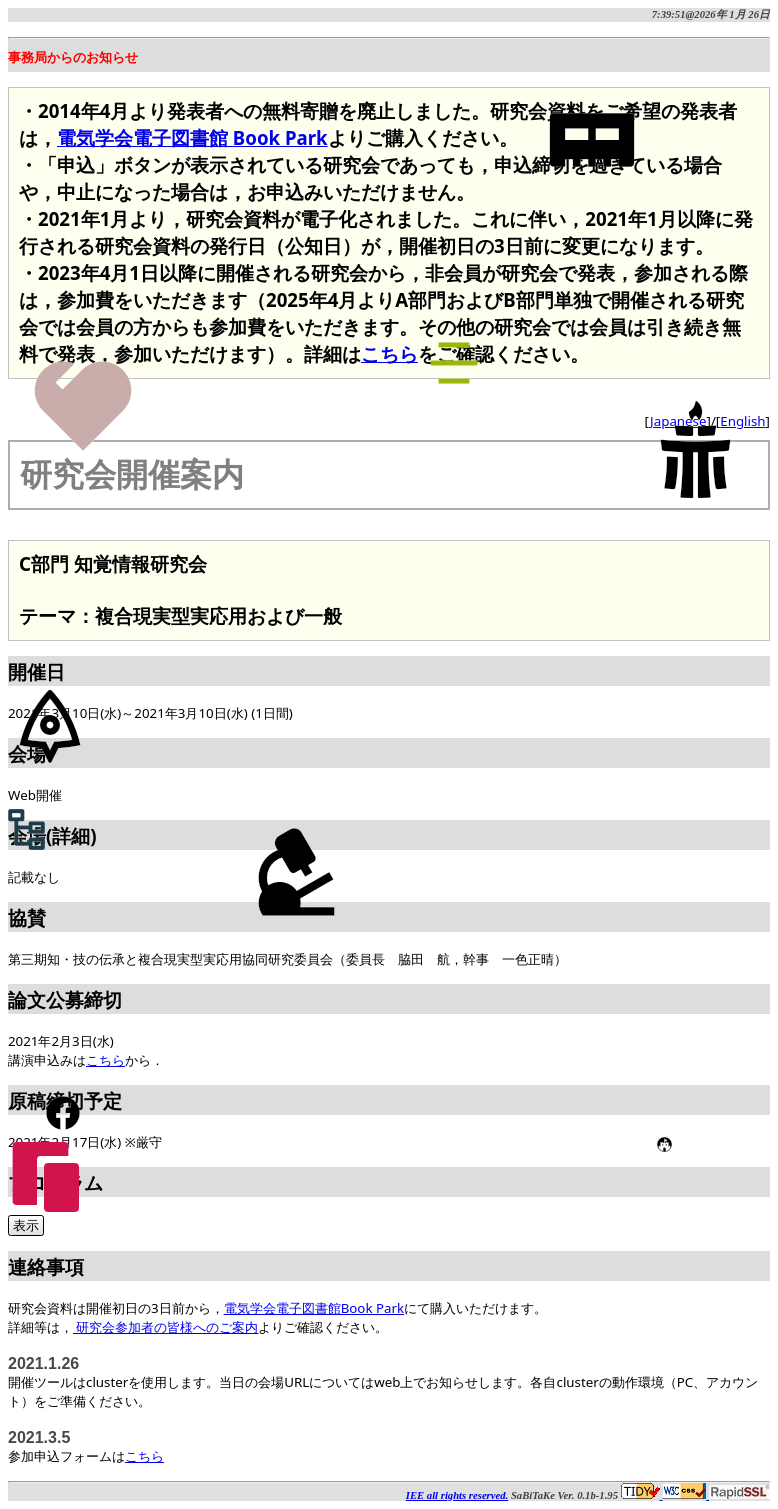 The width and height of the screenshot is (778, 1509). What do you see at coordinates (50, 725) in the screenshot?
I see `launch or explore a space-themed app` at bounding box center [50, 725].